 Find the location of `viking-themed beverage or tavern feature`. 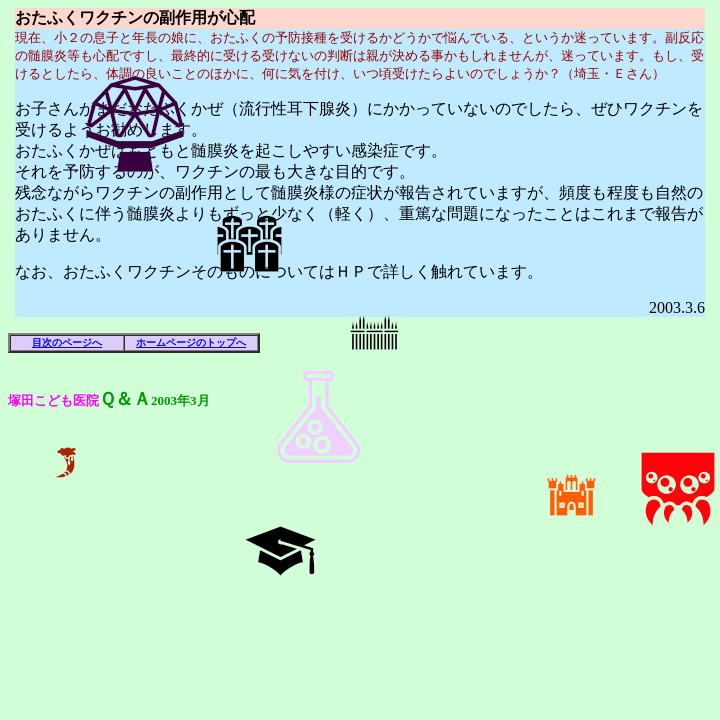

viking-themed beverage or tavern feature is located at coordinates (66, 462).